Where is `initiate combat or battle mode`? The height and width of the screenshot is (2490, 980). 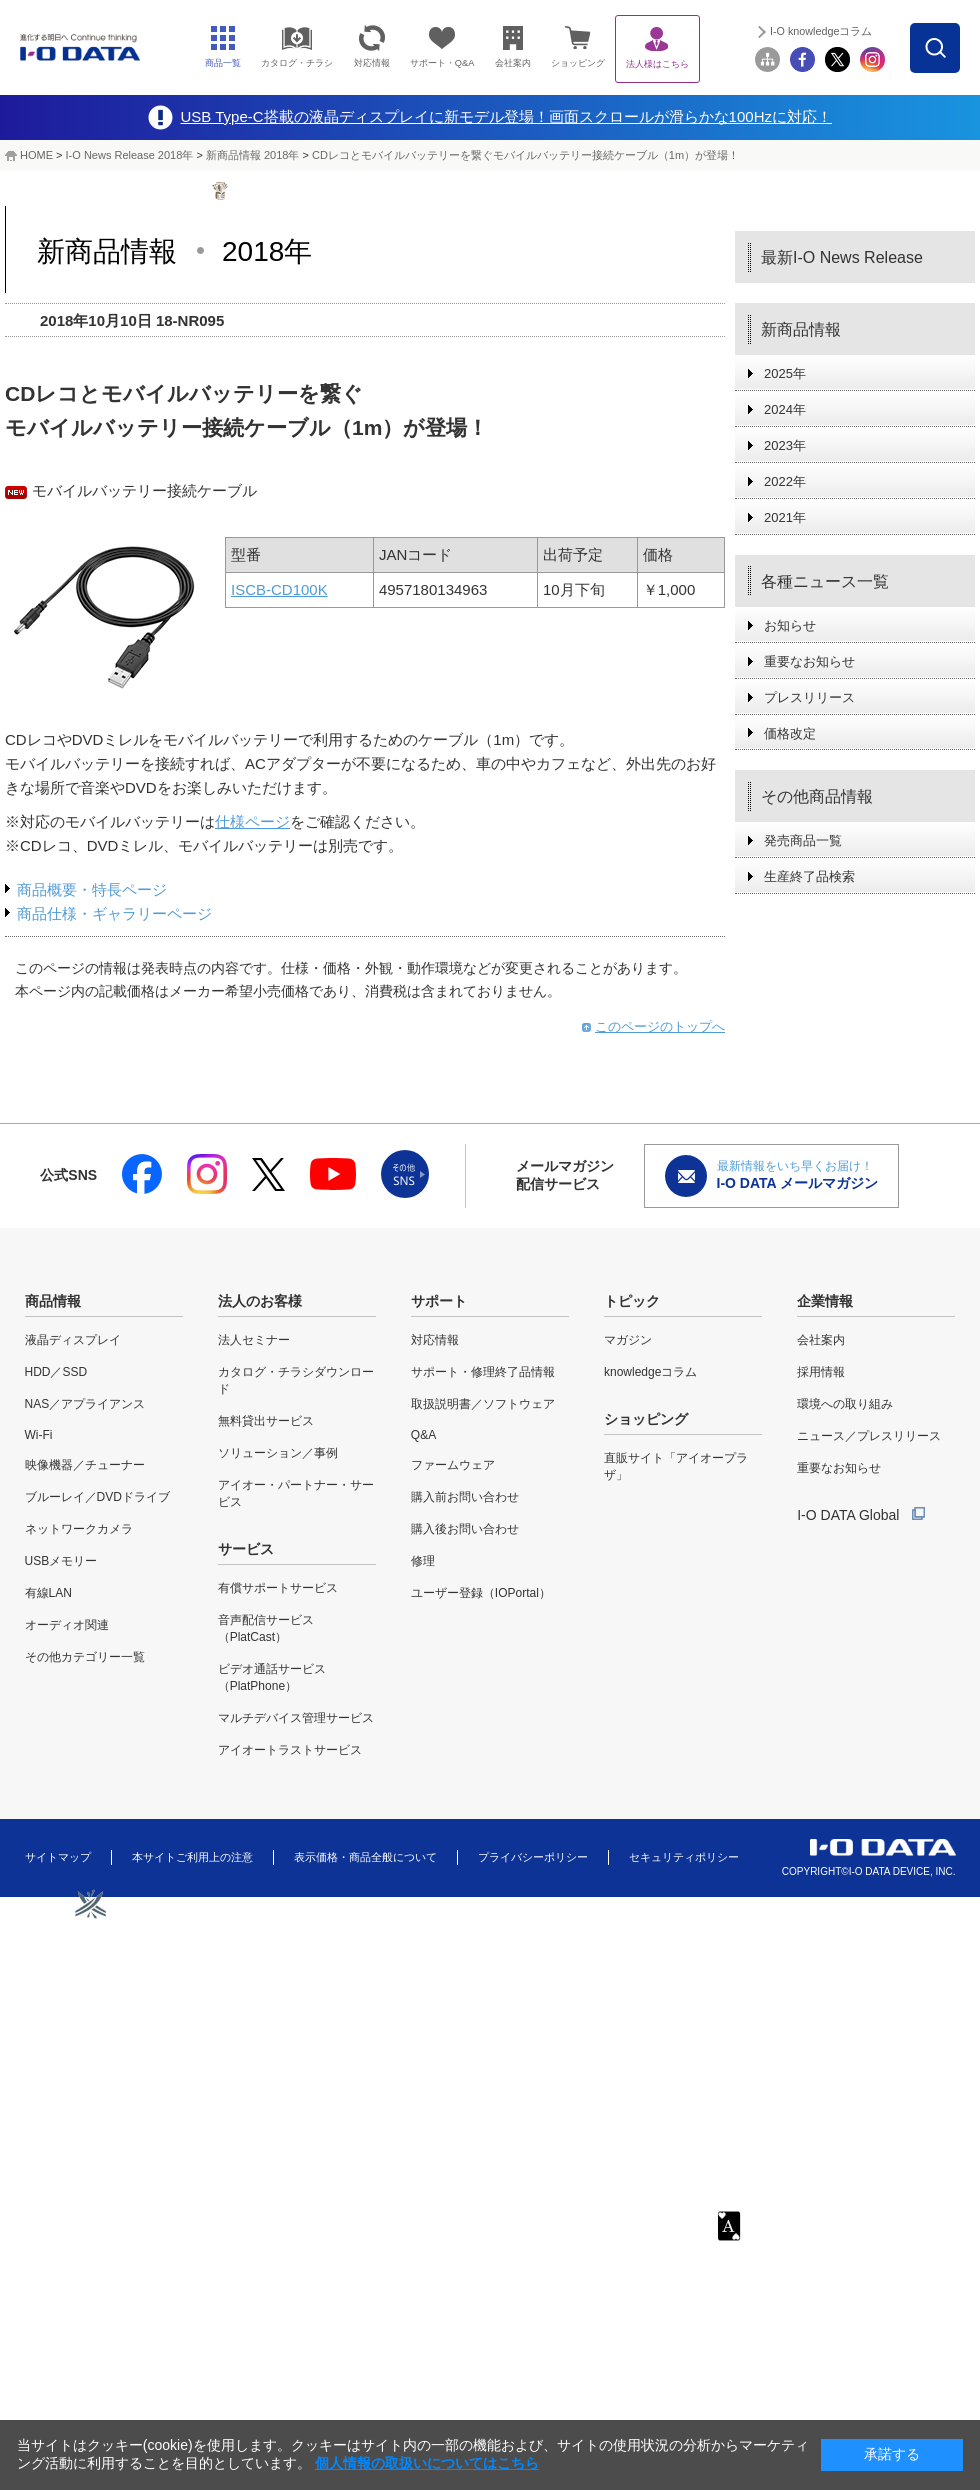 initiate combat or battle mode is located at coordinates (90, 1904).